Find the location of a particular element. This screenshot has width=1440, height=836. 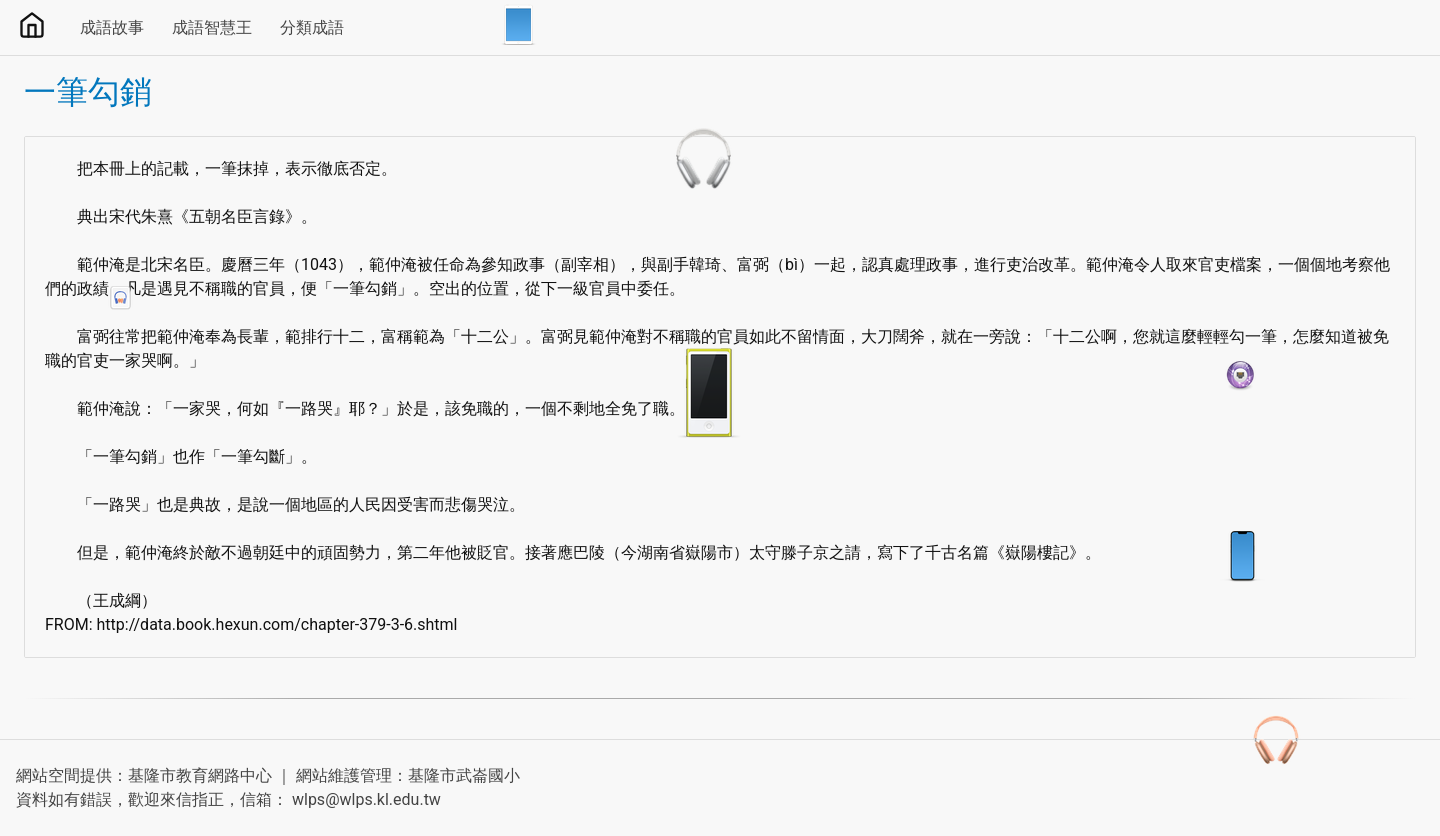

airpods max headphones in orange color variant is located at coordinates (1276, 740).